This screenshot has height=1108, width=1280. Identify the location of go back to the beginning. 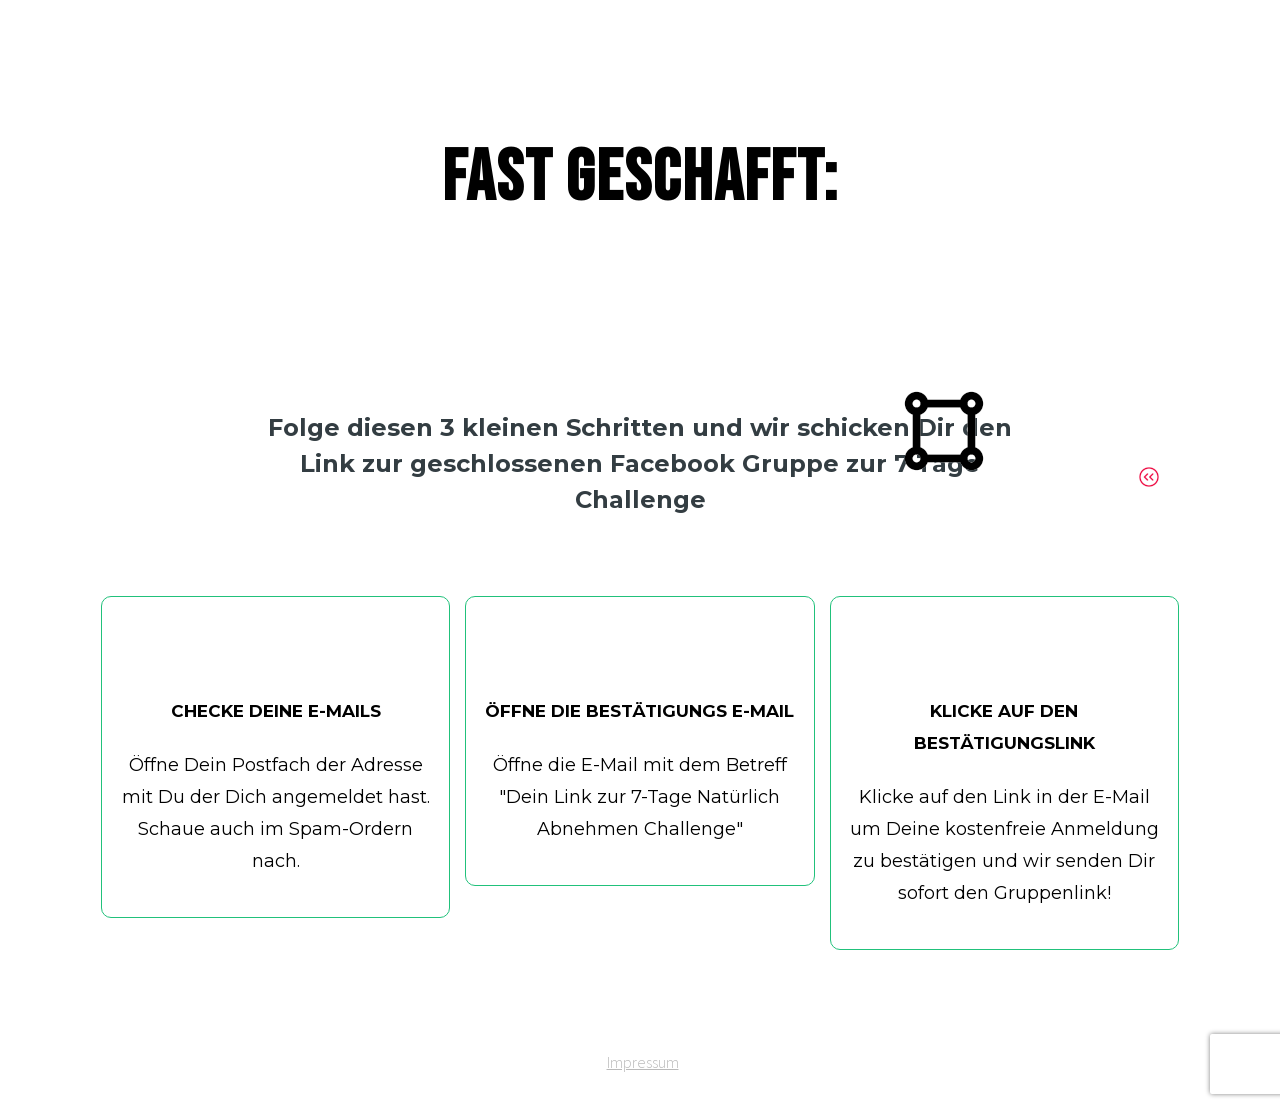
(1149, 477).